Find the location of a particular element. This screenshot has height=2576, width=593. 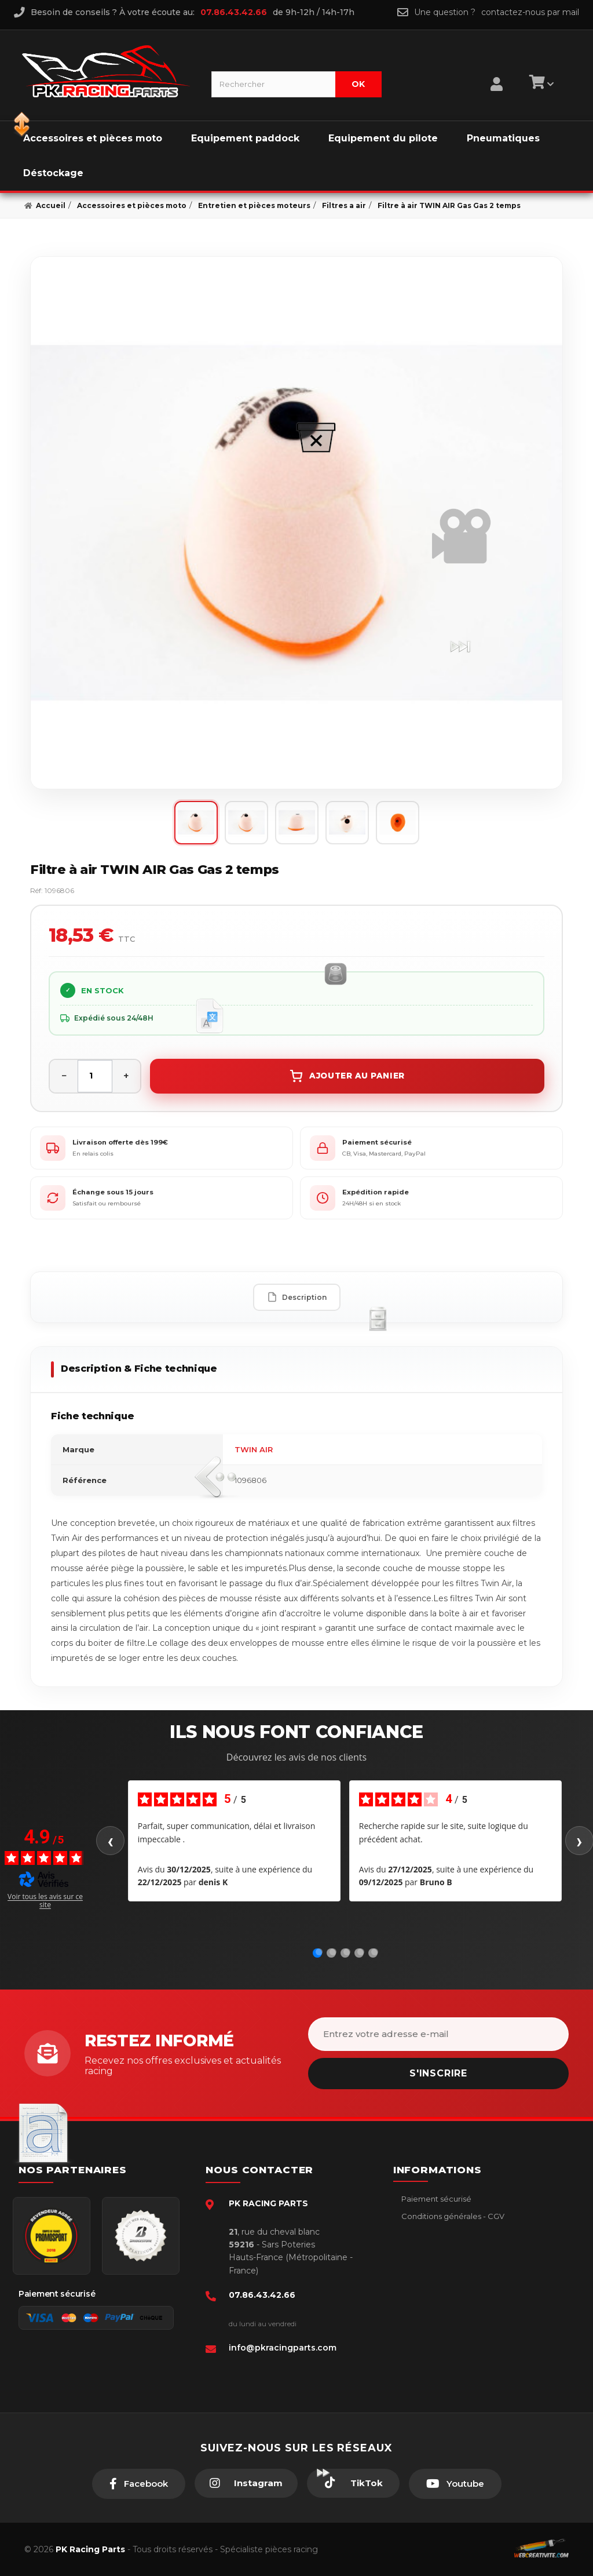

a font file type indicator is located at coordinates (44, 2133).